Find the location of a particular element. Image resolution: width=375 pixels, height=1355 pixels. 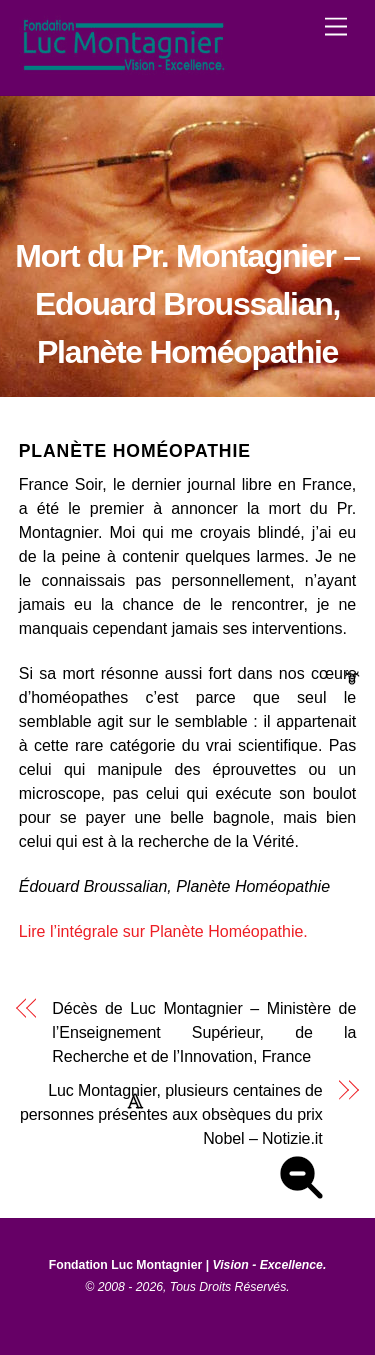

wildlife or nature category is located at coordinates (352, 678).